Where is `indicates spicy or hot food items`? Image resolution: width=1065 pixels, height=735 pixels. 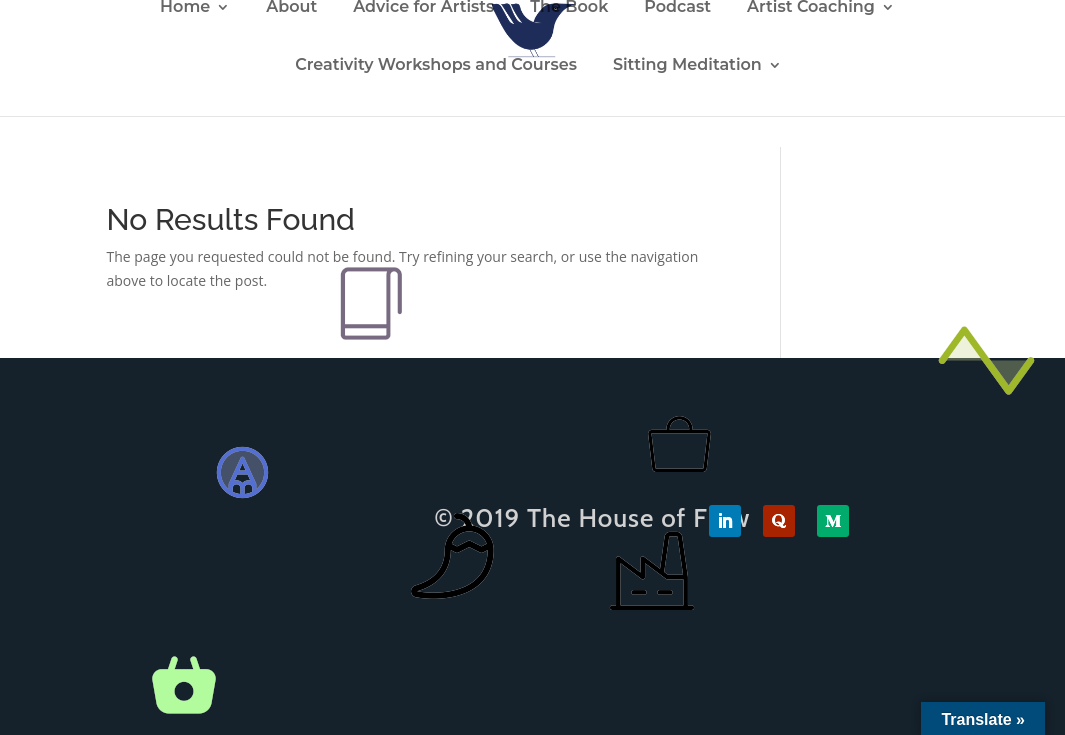 indicates spicy or hot food items is located at coordinates (457, 559).